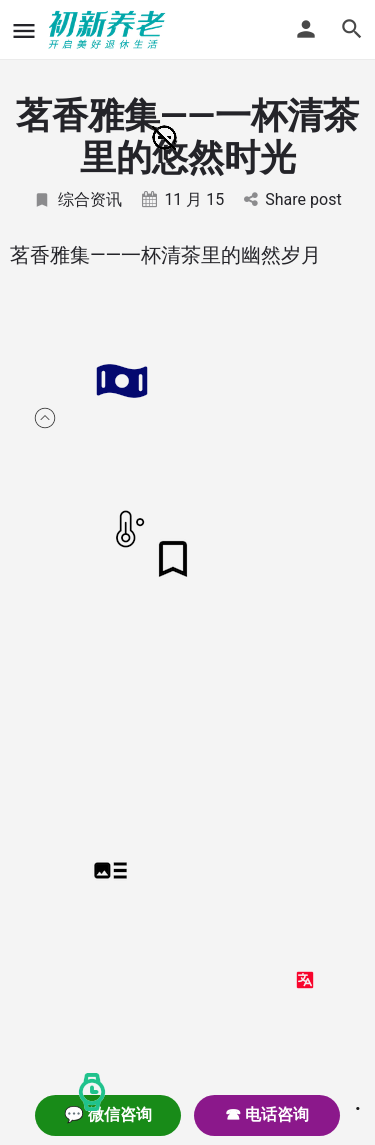  I want to click on translate text to another language, so click(305, 980).